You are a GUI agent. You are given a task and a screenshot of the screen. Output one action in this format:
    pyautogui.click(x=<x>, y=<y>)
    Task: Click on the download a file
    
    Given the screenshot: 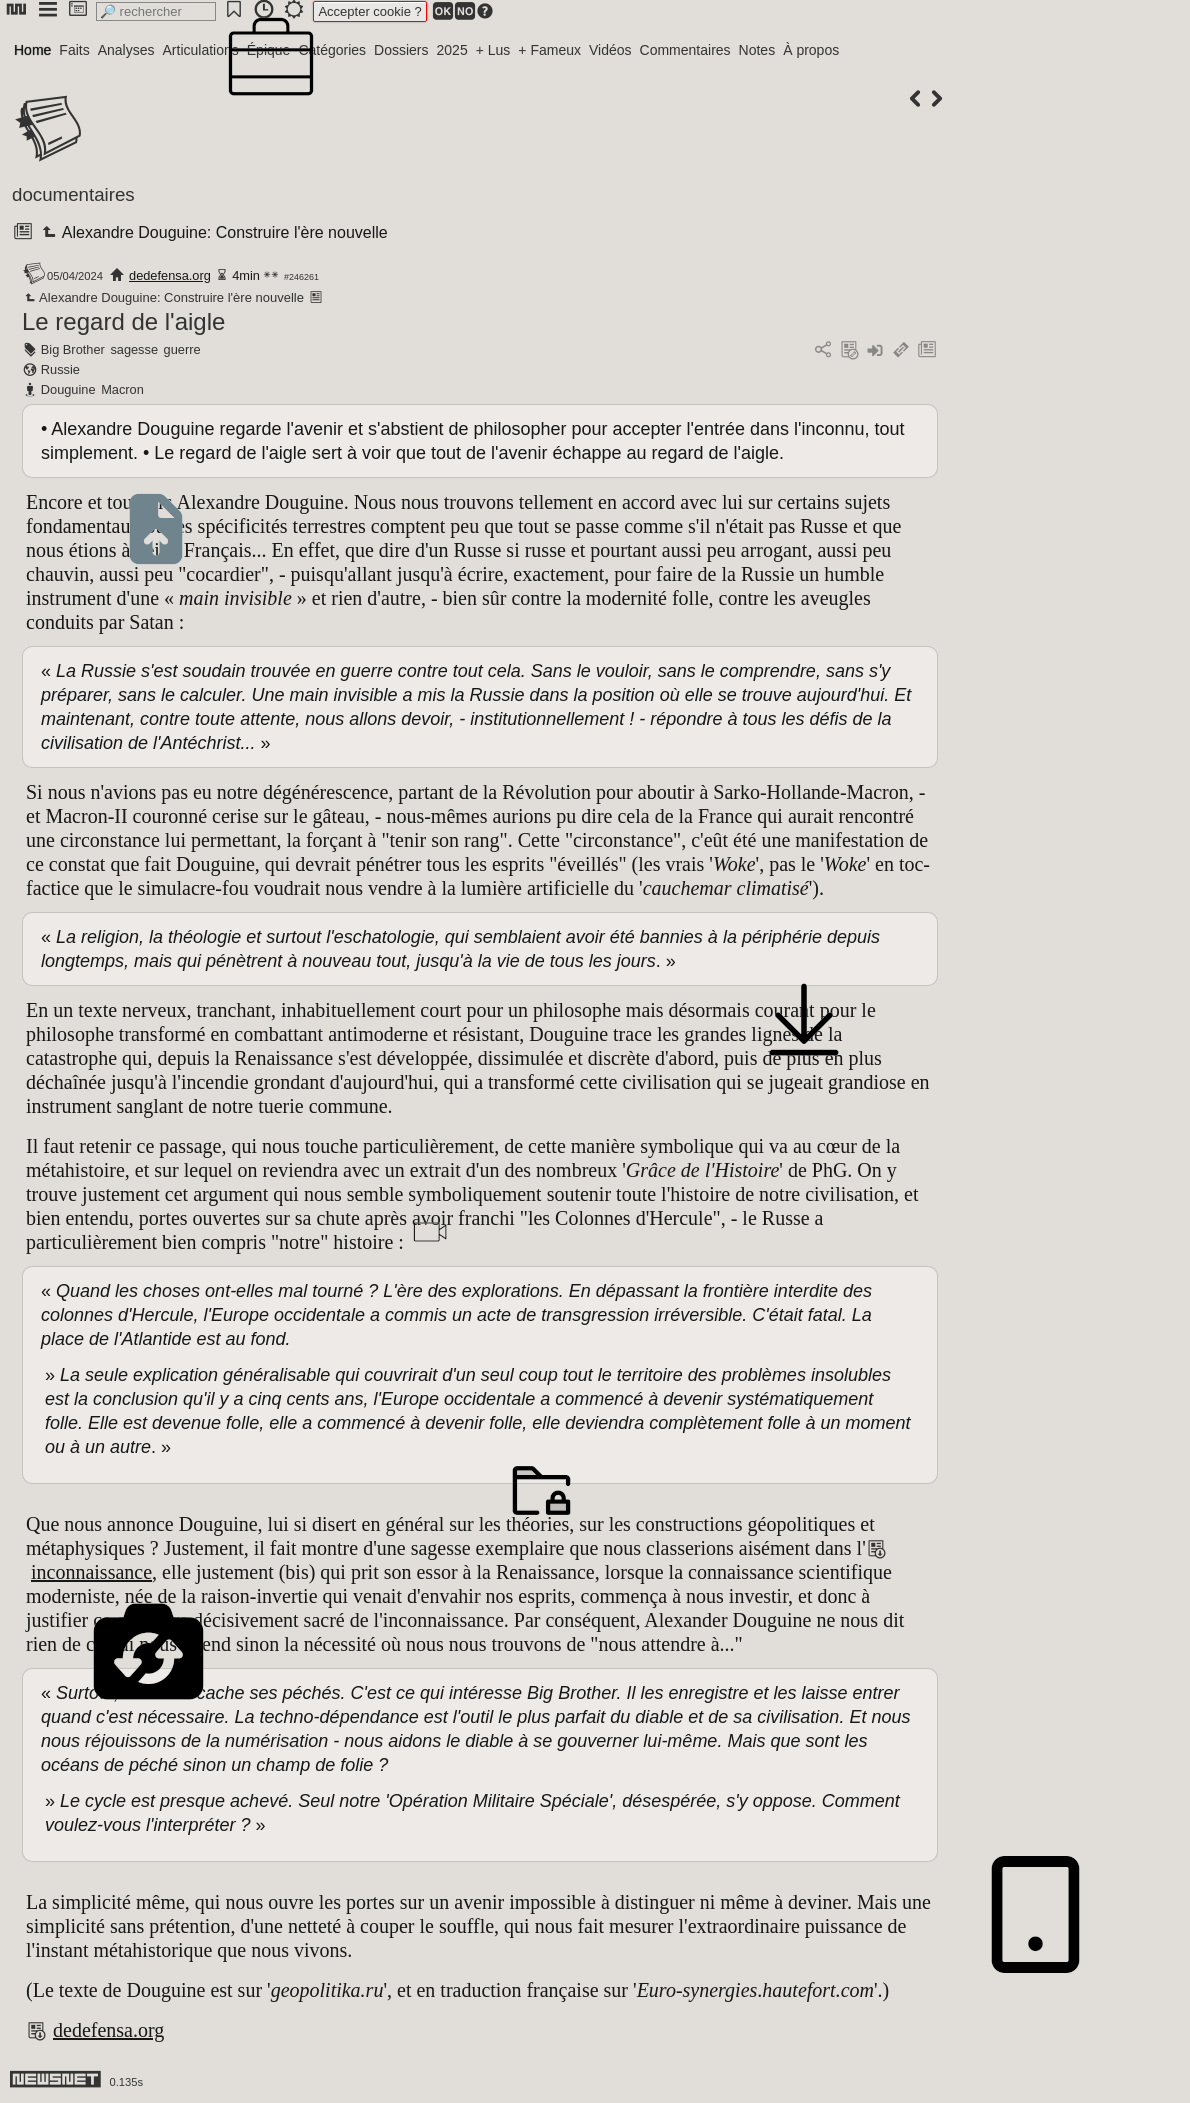 What is the action you would take?
    pyautogui.click(x=804, y=1021)
    